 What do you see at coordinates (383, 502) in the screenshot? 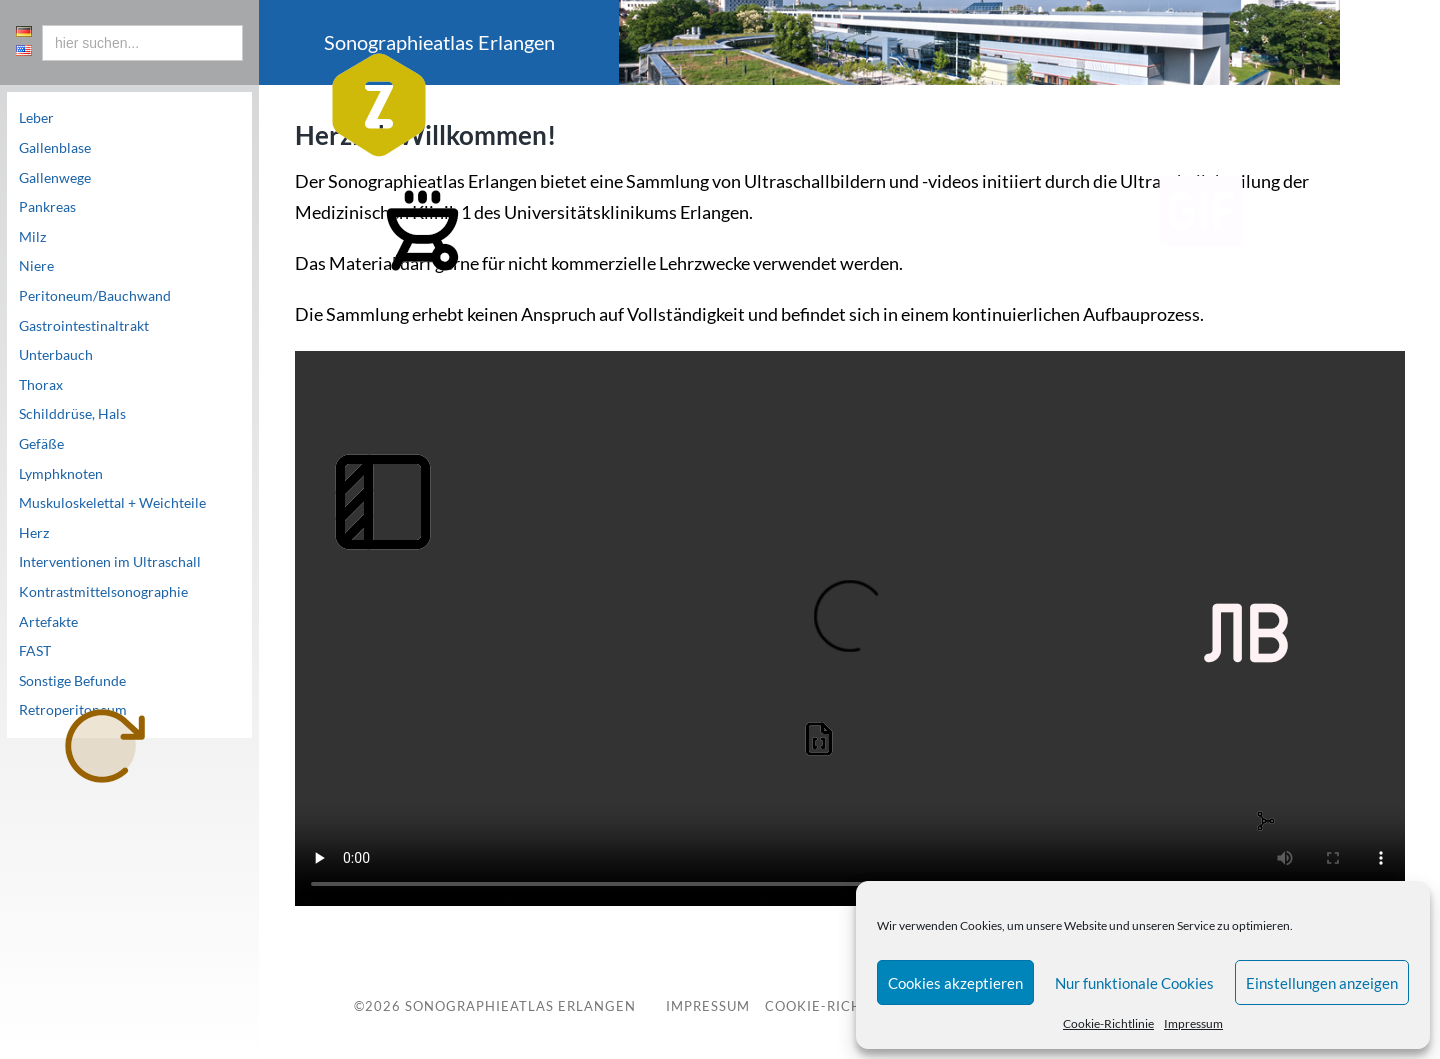
I see `freeze the left column in a spreadsheet` at bounding box center [383, 502].